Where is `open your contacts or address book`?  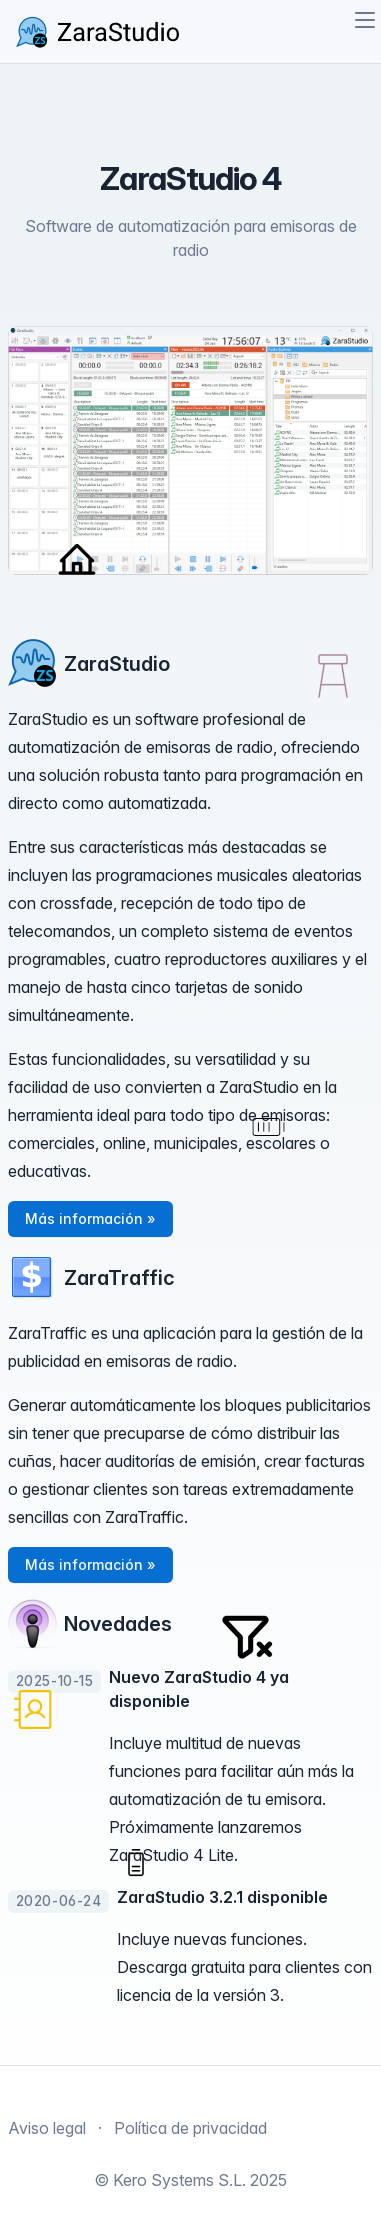
open your contacts or address book is located at coordinates (33, 1709).